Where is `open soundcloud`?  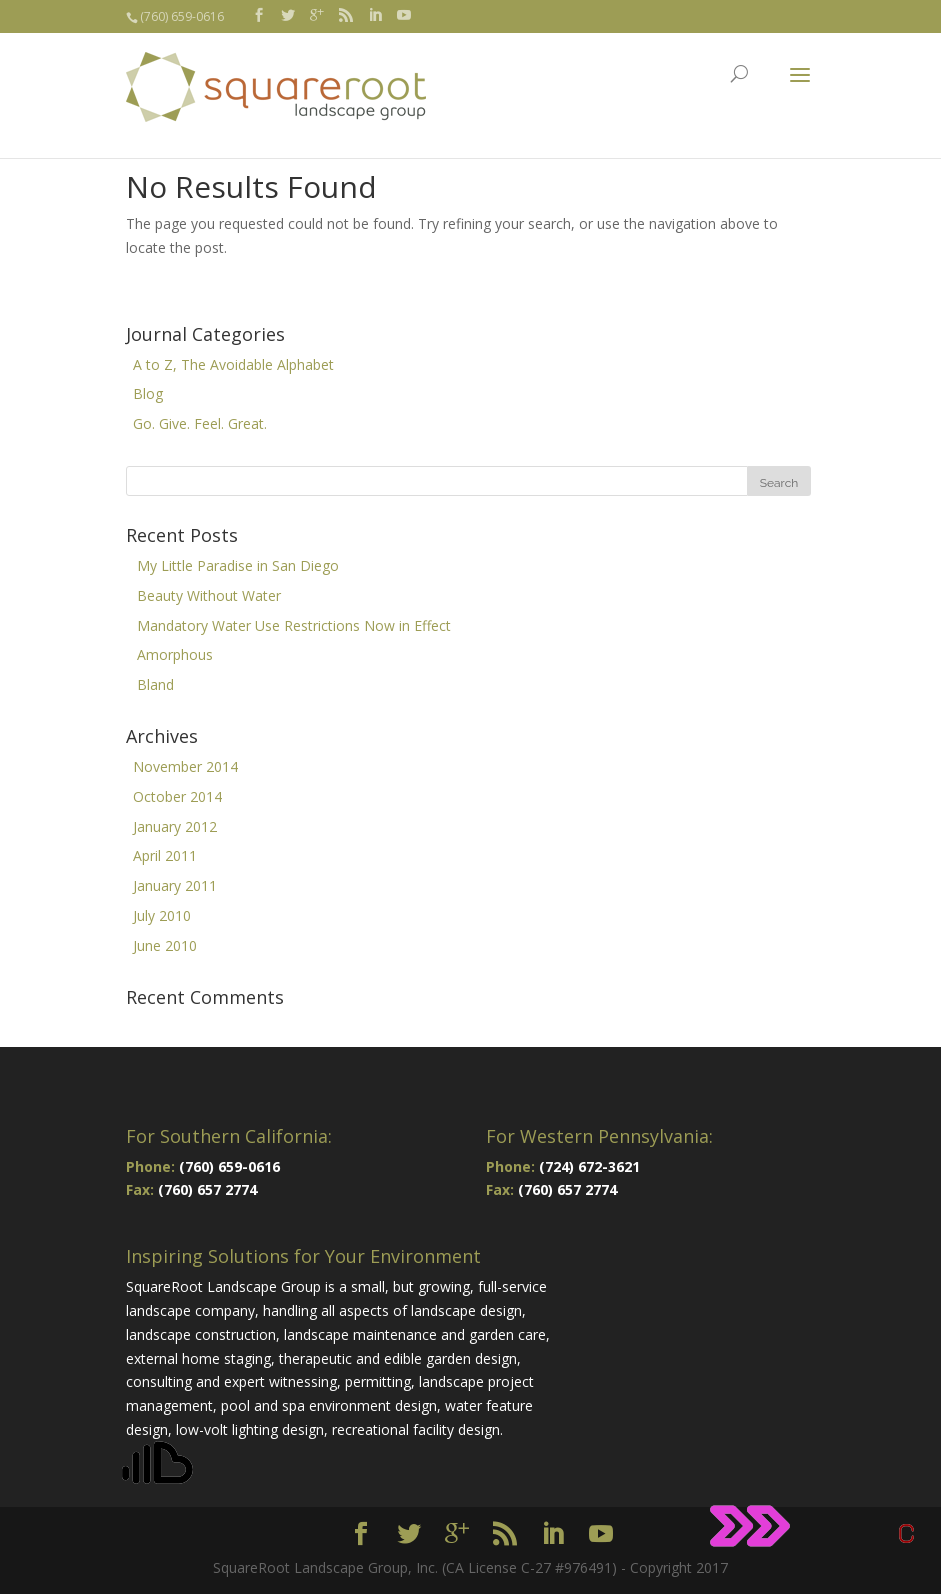
open soundcloud is located at coordinates (157, 1462).